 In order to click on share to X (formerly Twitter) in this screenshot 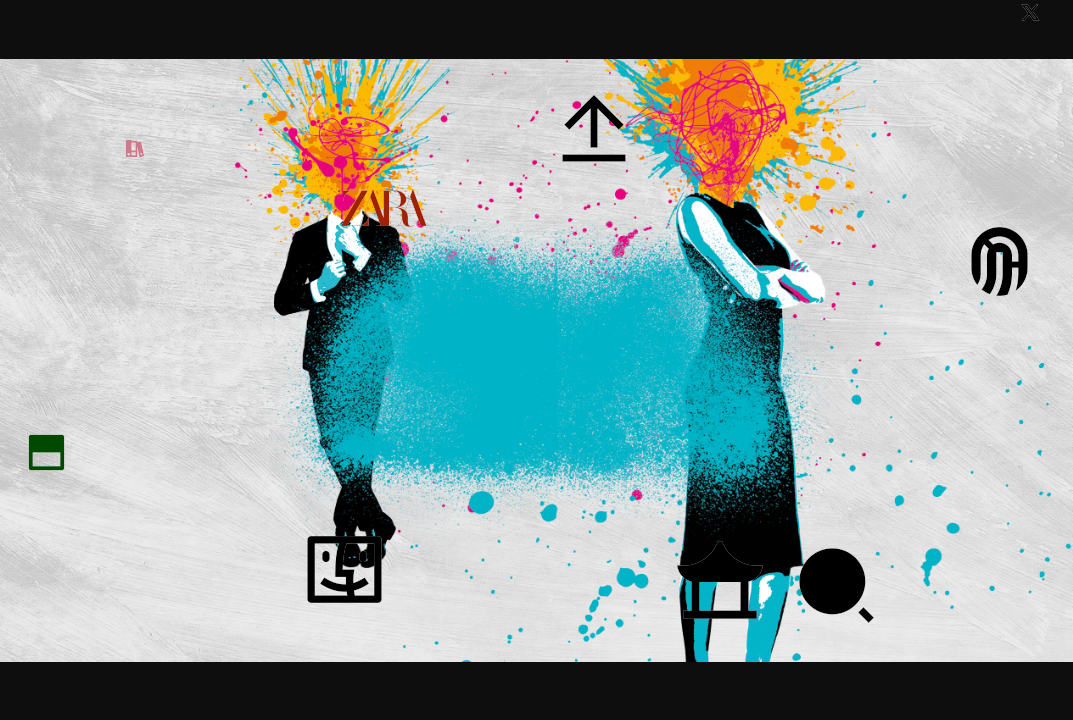, I will do `click(1030, 12)`.